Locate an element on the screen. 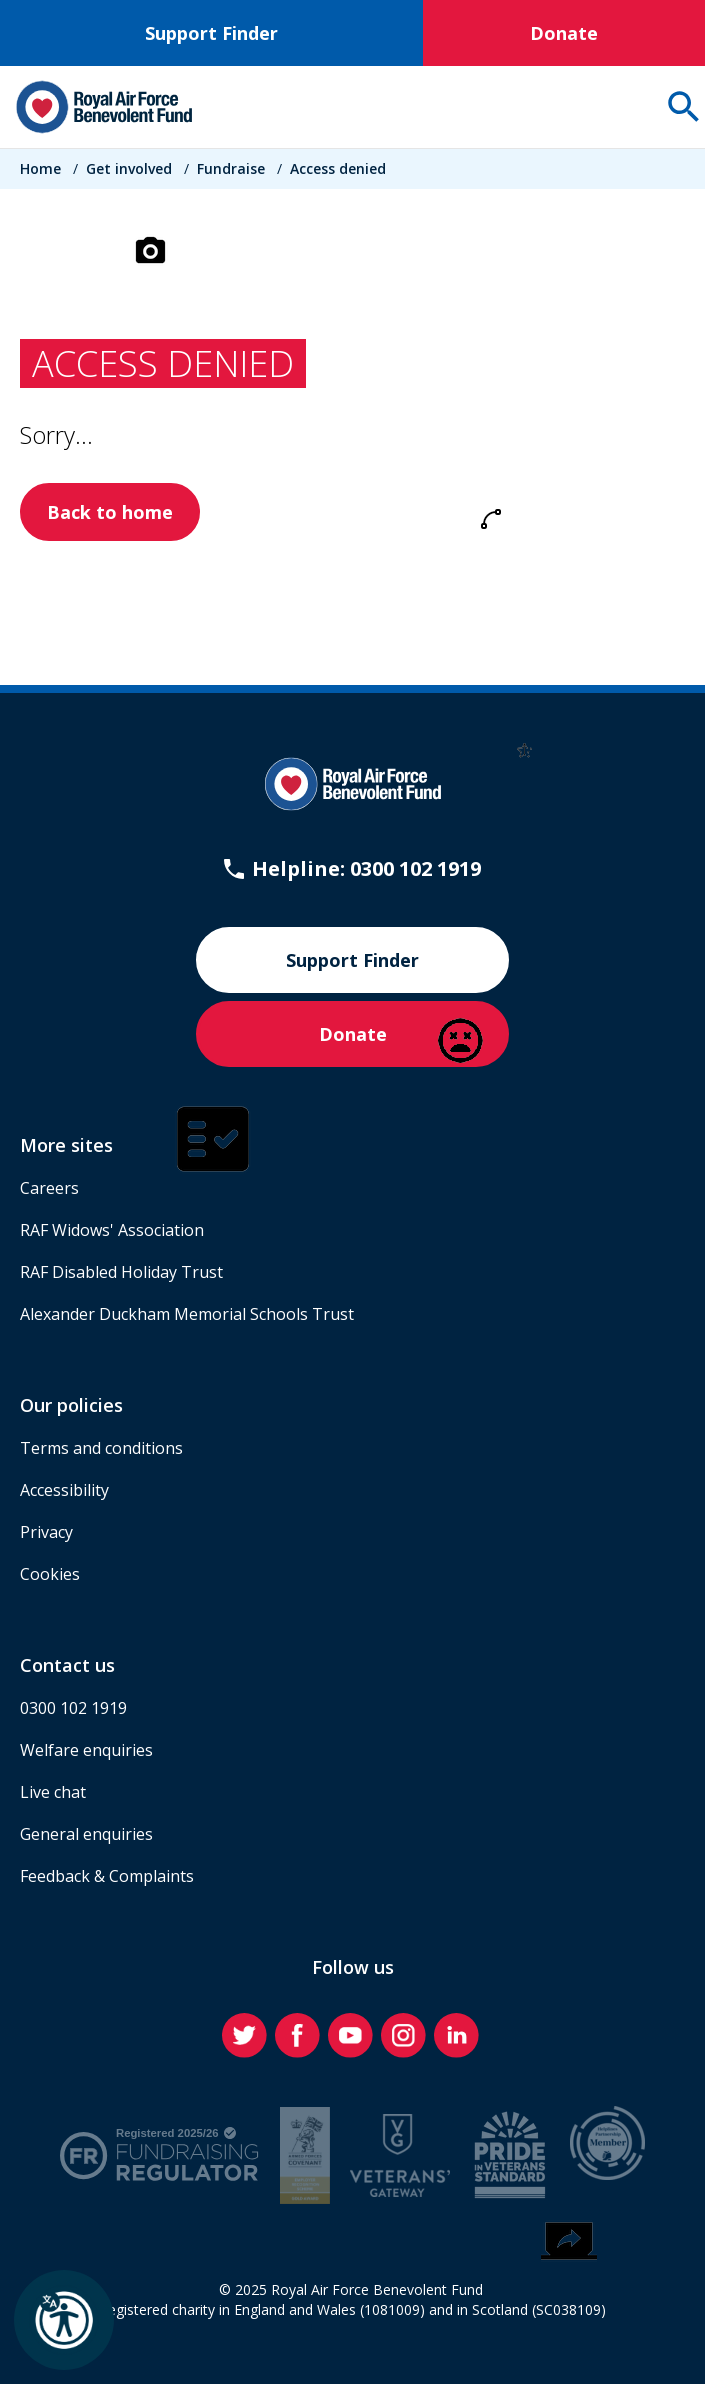  edit vector path curve handles is located at coordinates (491, 519).